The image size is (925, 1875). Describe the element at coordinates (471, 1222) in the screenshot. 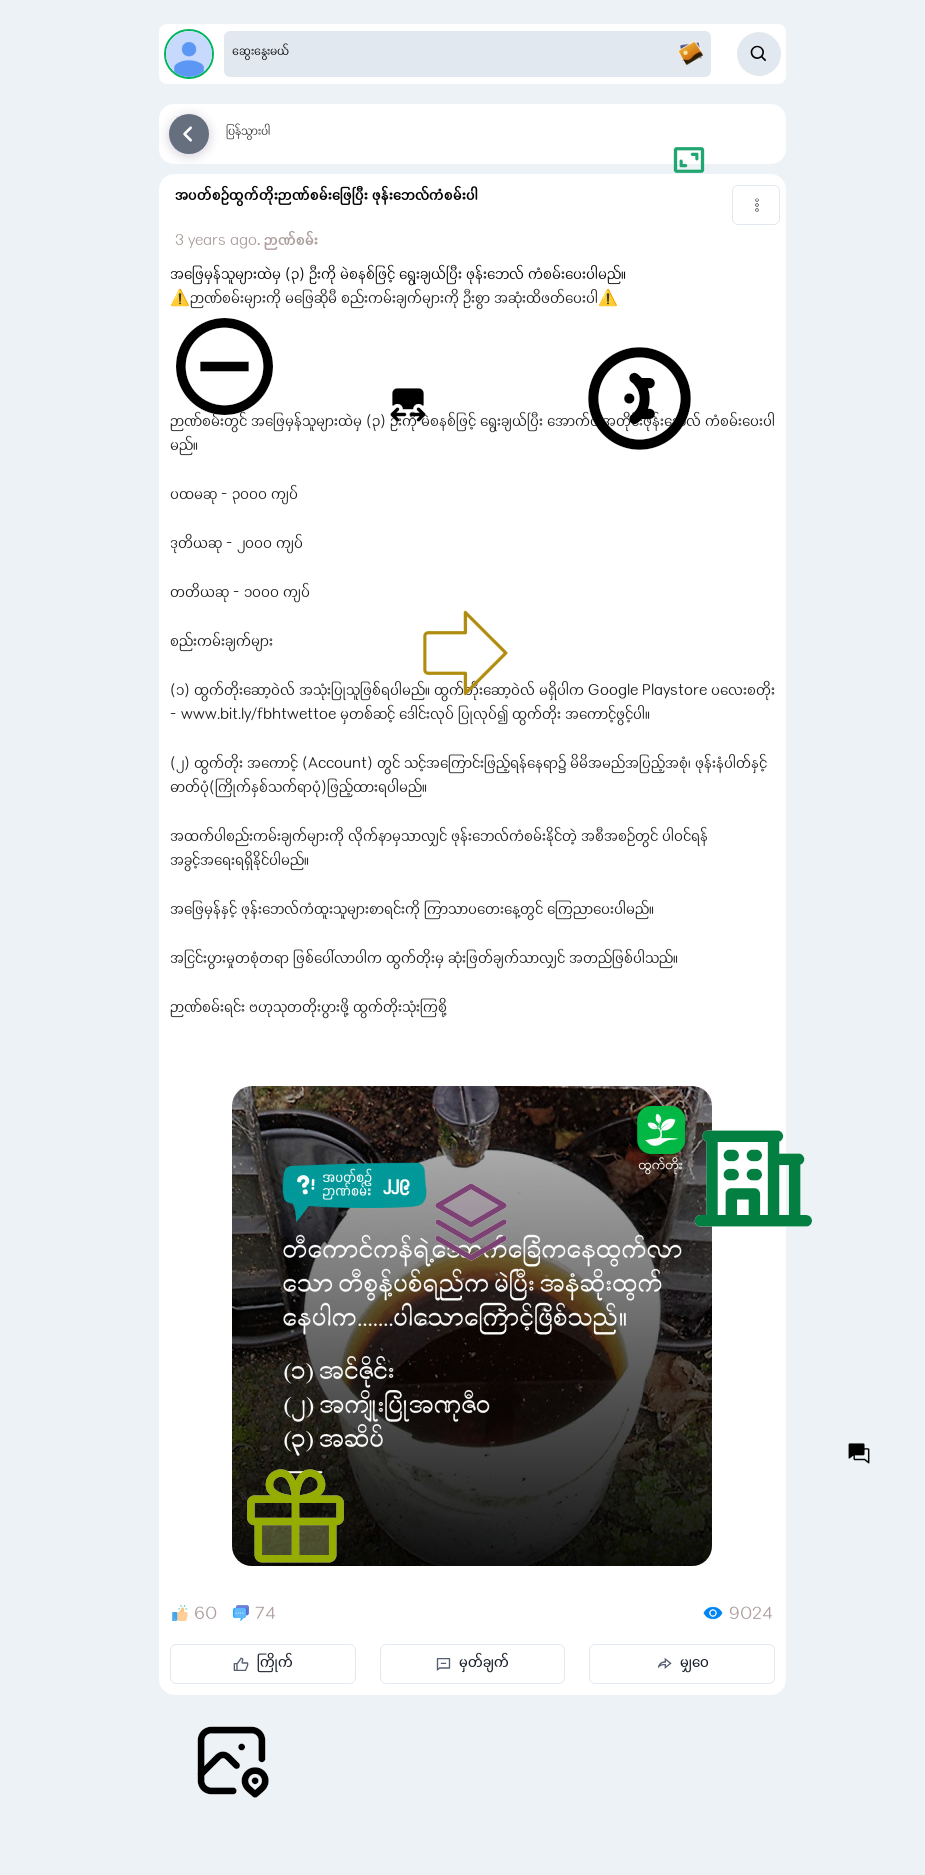

I see `view layers or stacked content` at that location.